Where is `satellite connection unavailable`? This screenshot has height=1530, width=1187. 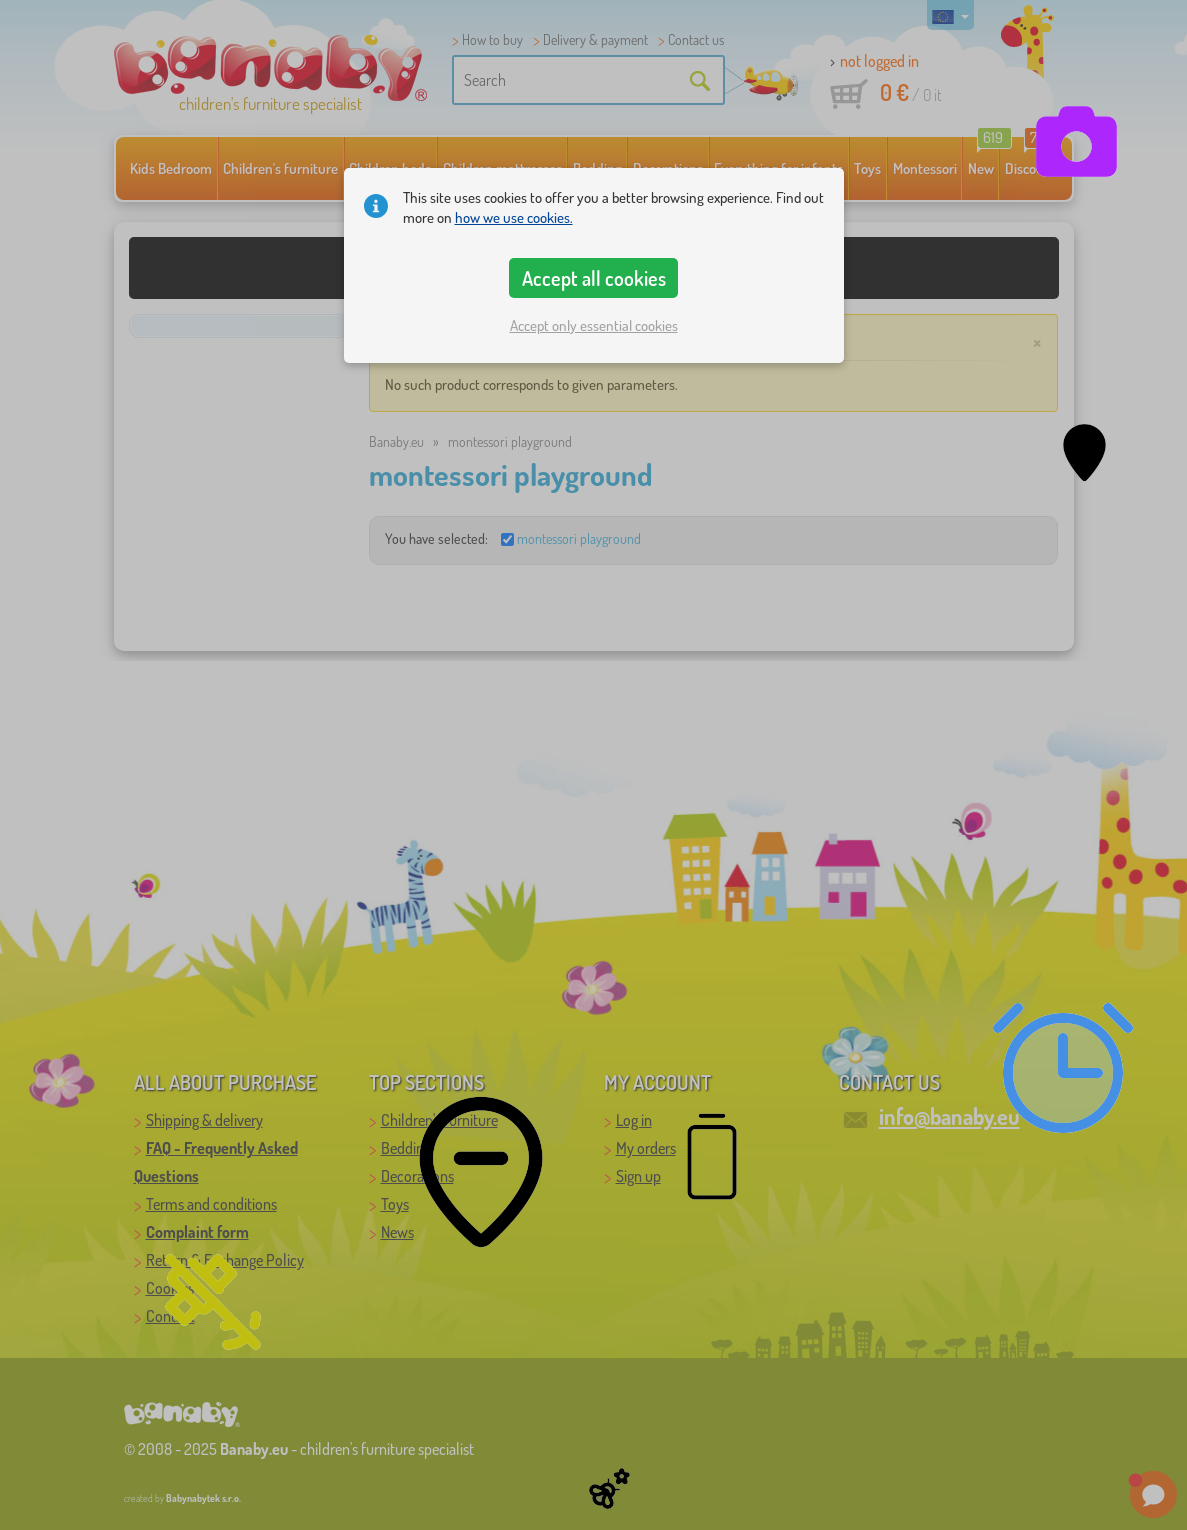 satellite connection unavailable is located at coordinates (213, 1302).